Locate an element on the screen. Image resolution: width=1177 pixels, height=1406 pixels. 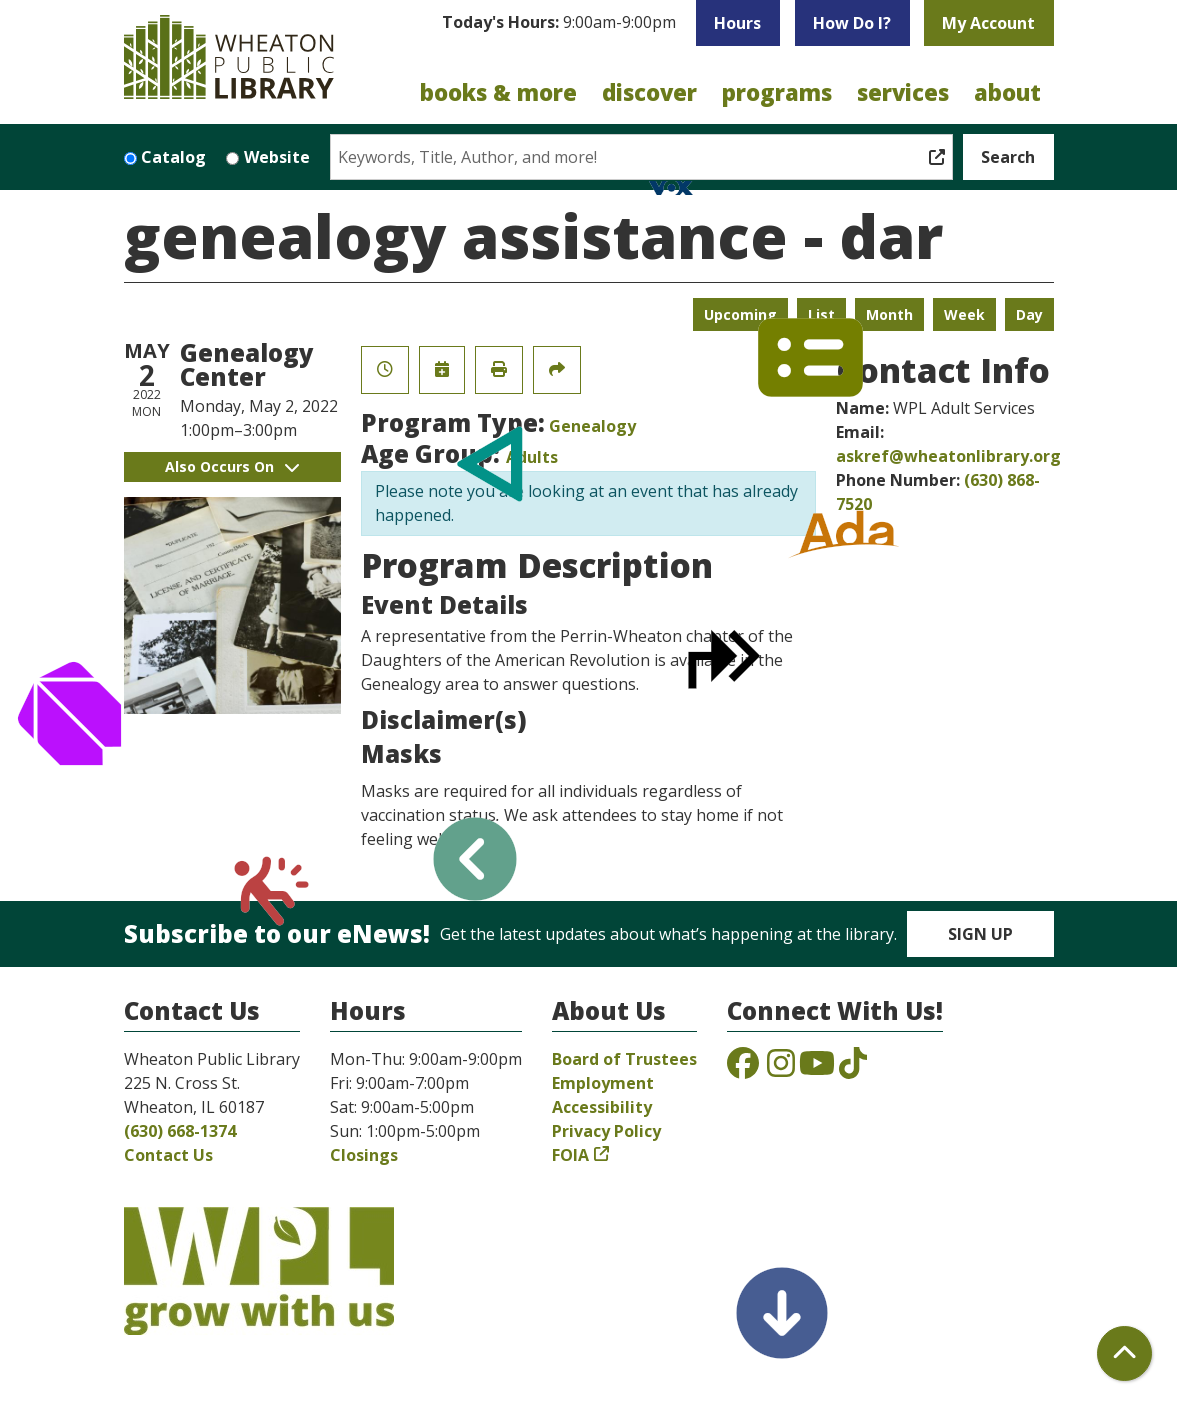
ada company logo is located at coordinates (843, 534).